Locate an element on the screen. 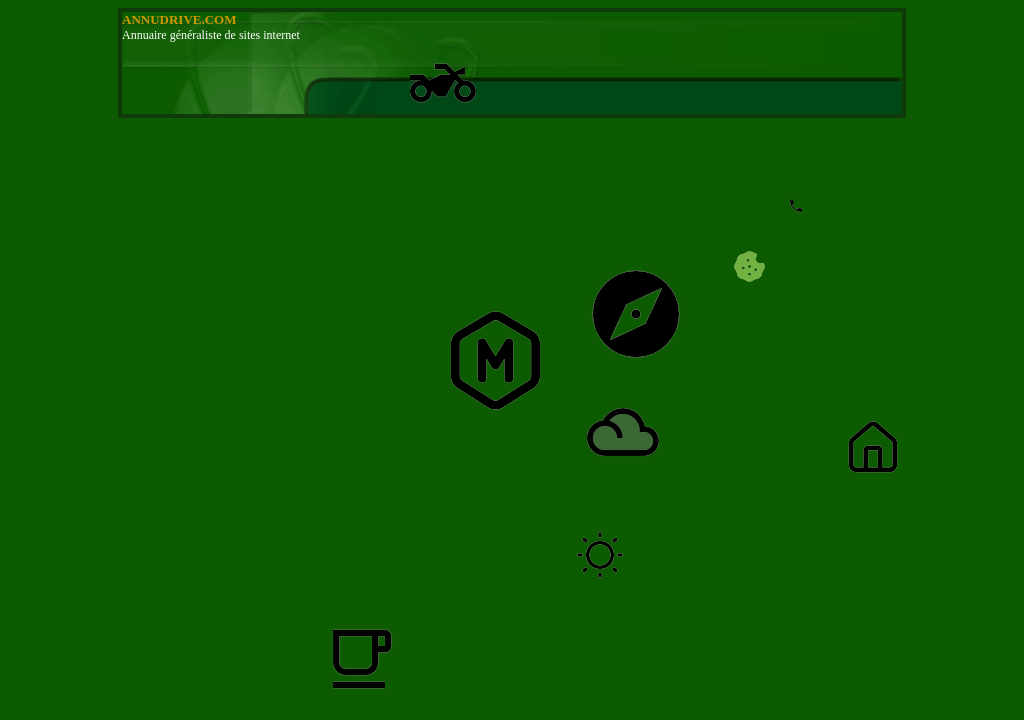  indicates a module or component in a system is located at coordinates (495, 360).